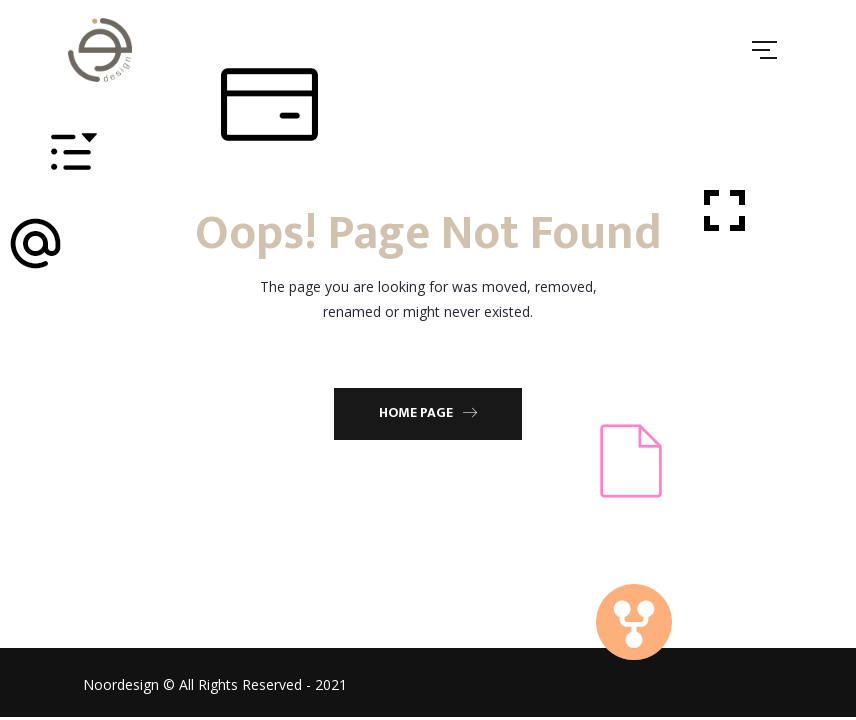 The image size is (856, 720). Describe the element at coordinates (35, 243) in the screenshot. I see `mention or tag a user` at that location.